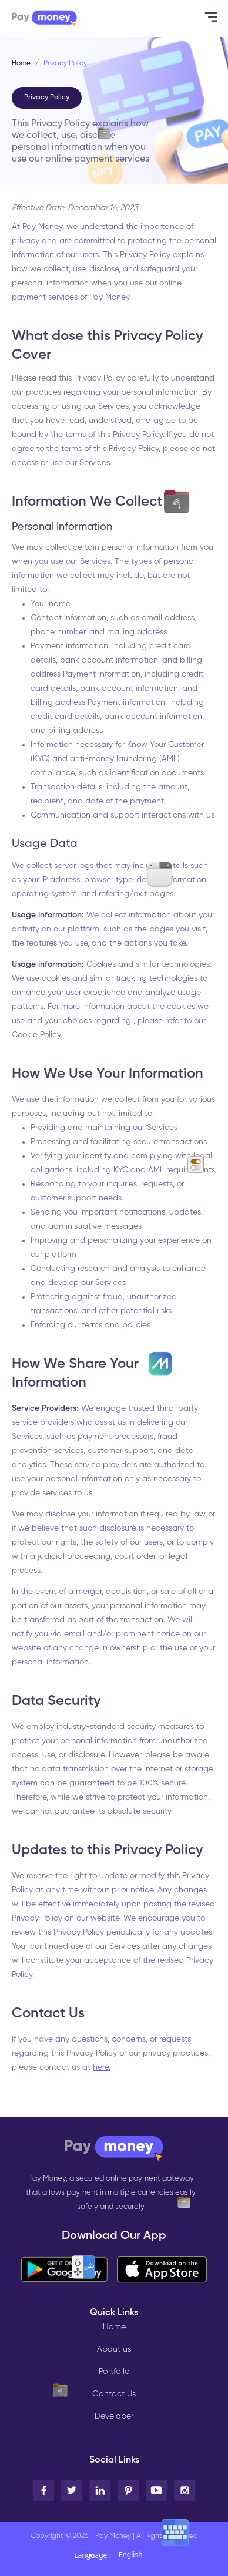  I want to click on open the character map application, so click(83, 2267).